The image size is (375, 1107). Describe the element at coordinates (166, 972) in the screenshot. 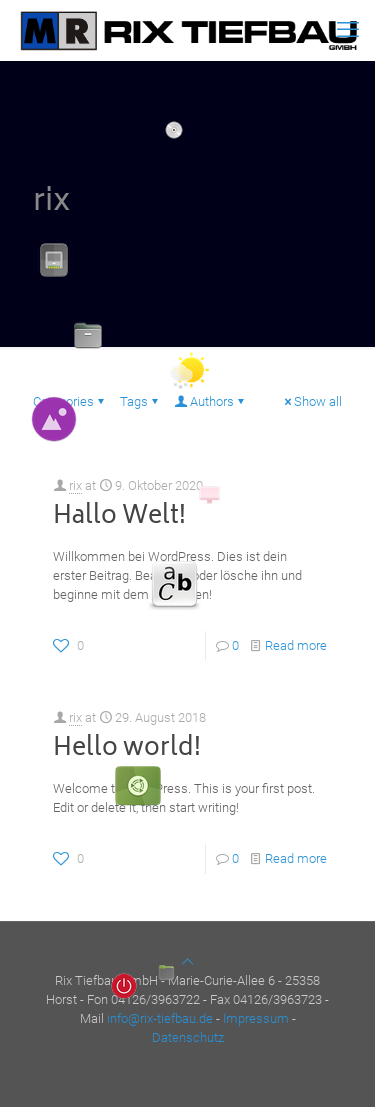

I see `open a folder or directory` at that location.